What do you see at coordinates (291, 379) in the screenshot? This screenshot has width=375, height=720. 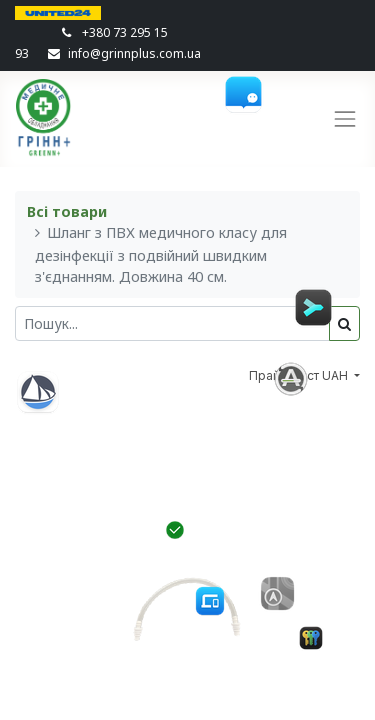 I see `check for available software updates` at bounding box center [291, 379].